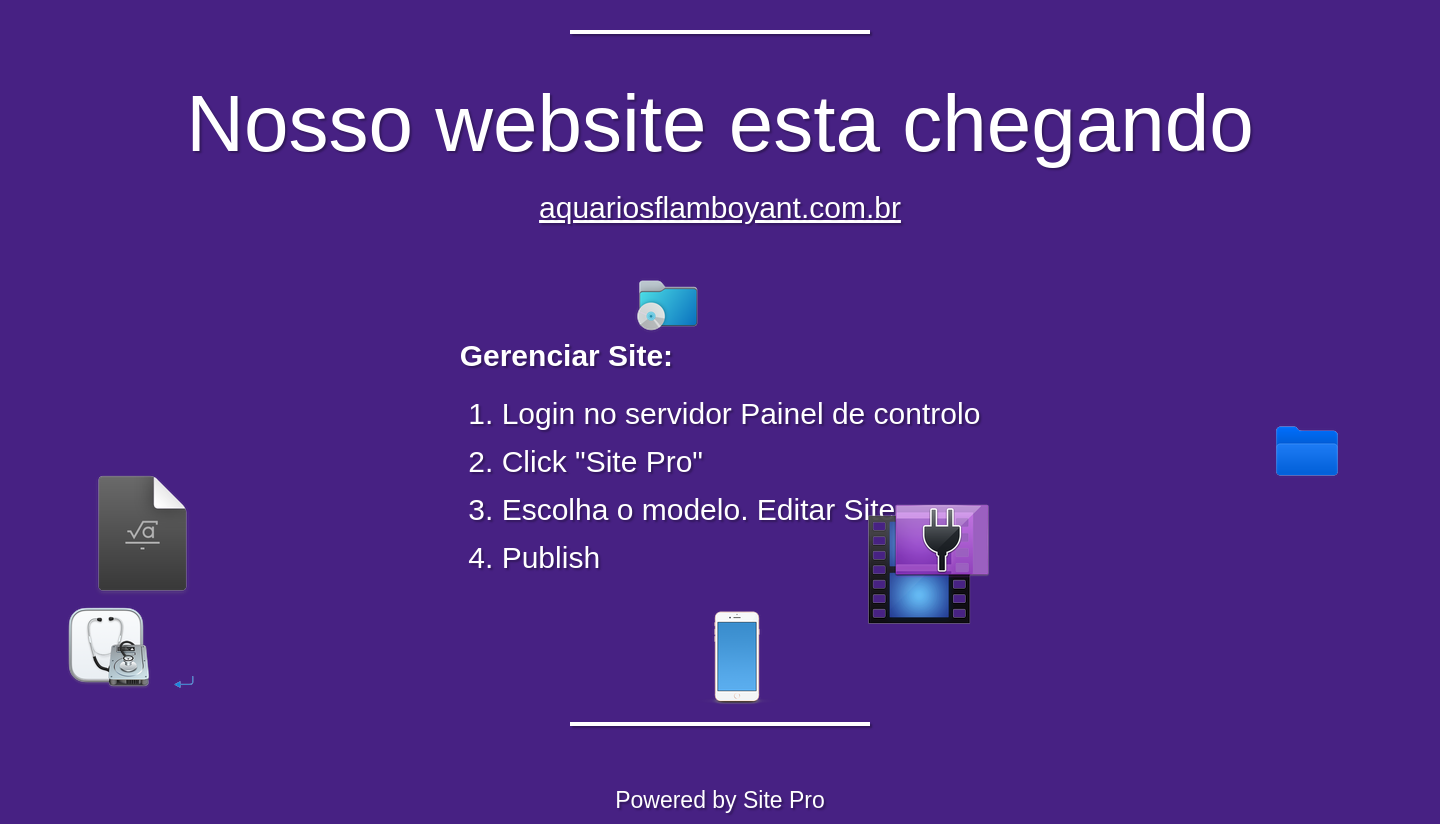 This screenshot has width=1440, height=824. What do you see at coordinates (106, 645) in the screenshot?
I see `open Disk Utility to manage drives and storage` at bounding box center [106, 645].